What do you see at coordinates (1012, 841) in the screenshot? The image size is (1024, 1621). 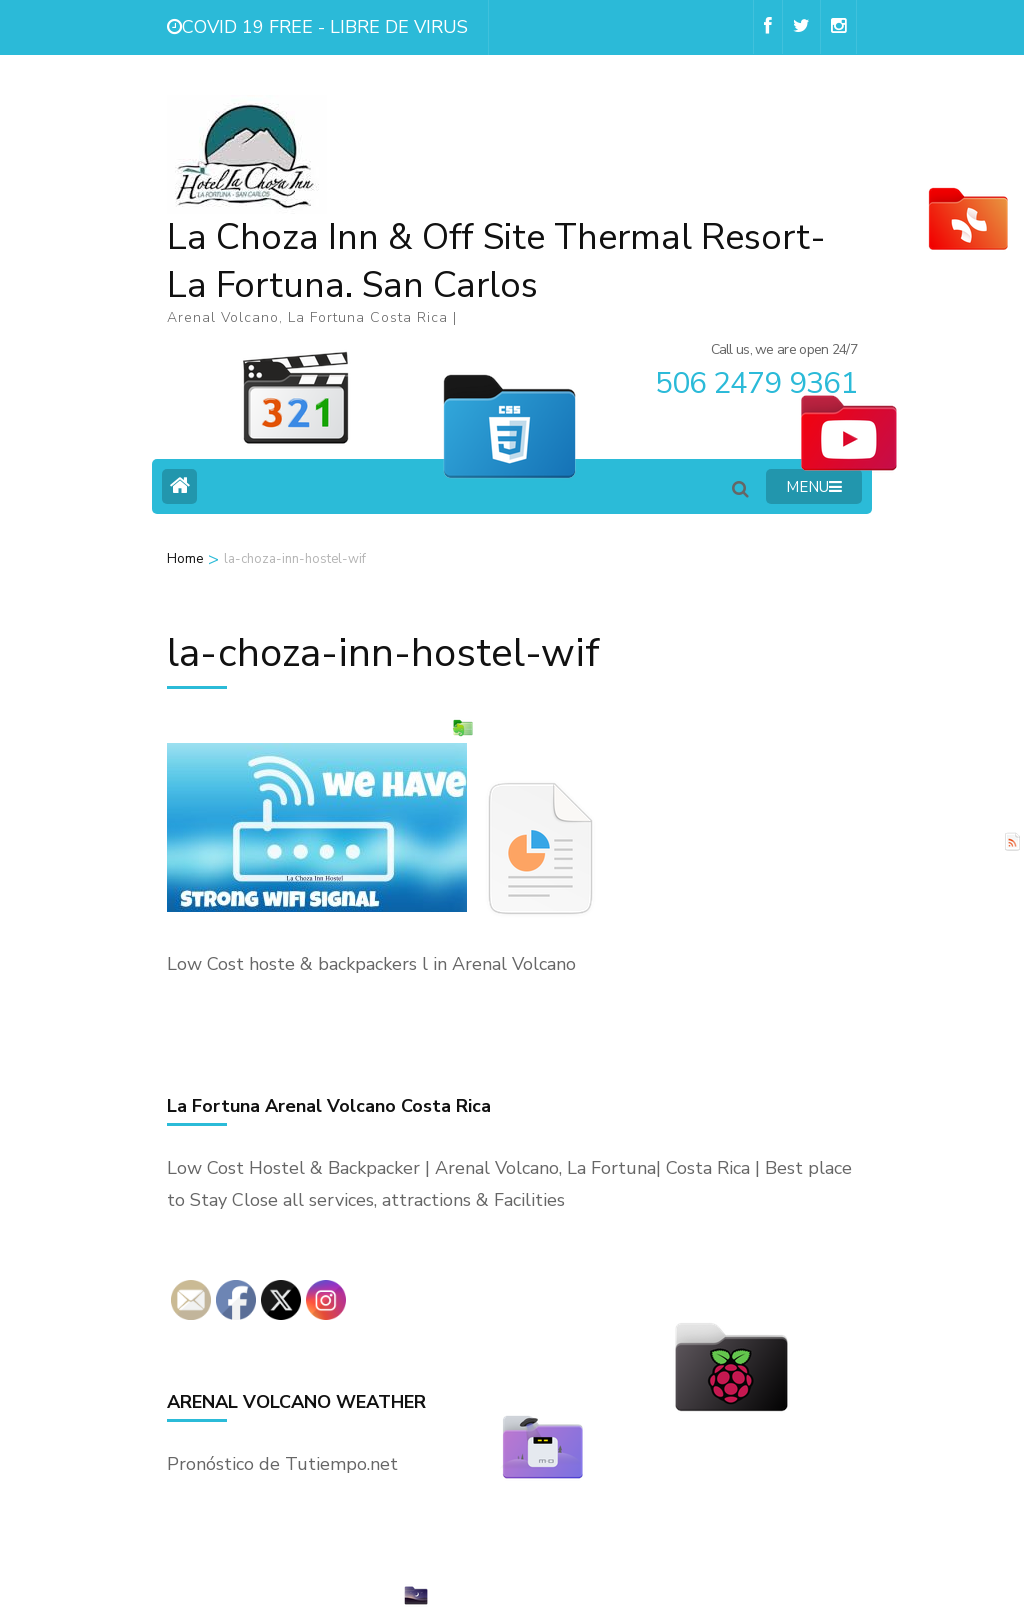 I see `an RSS feed file or document` at bounding box center [1012, 841].